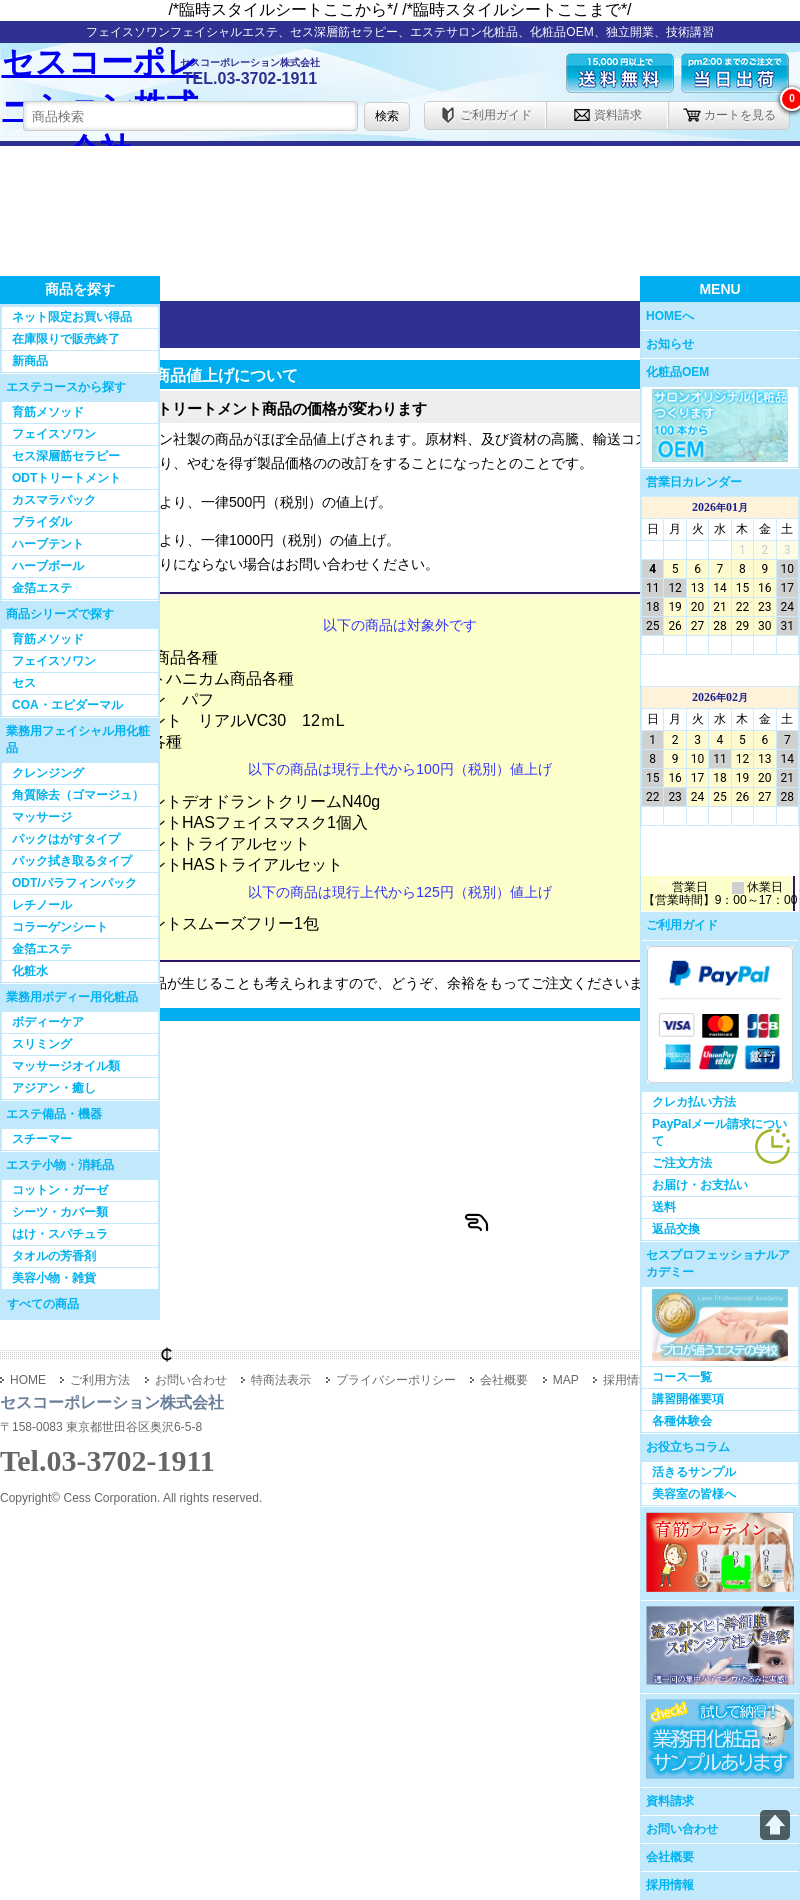  Describe the element at coordinates (476, 1222) in the screenshot. I see `lizard gesture in rock-paper-scissors-lizard-spock game` at that location.